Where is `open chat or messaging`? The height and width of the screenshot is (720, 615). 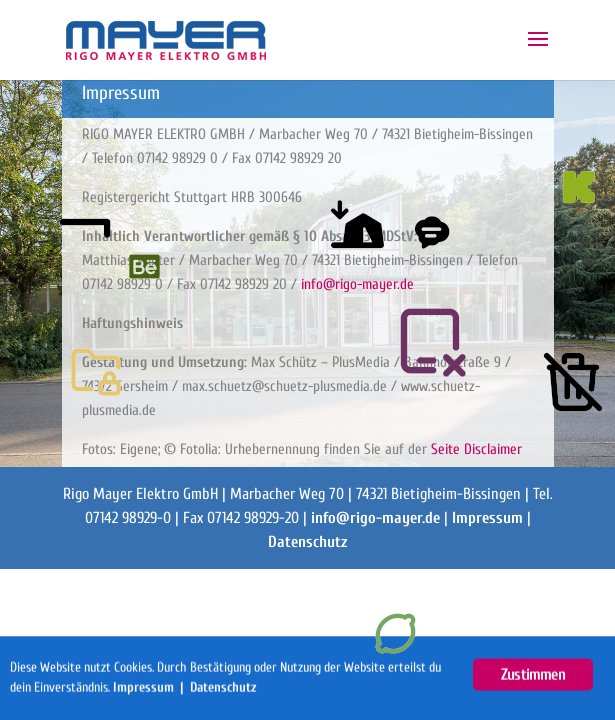 open chat or messaging is located at coordinates (431, 232).